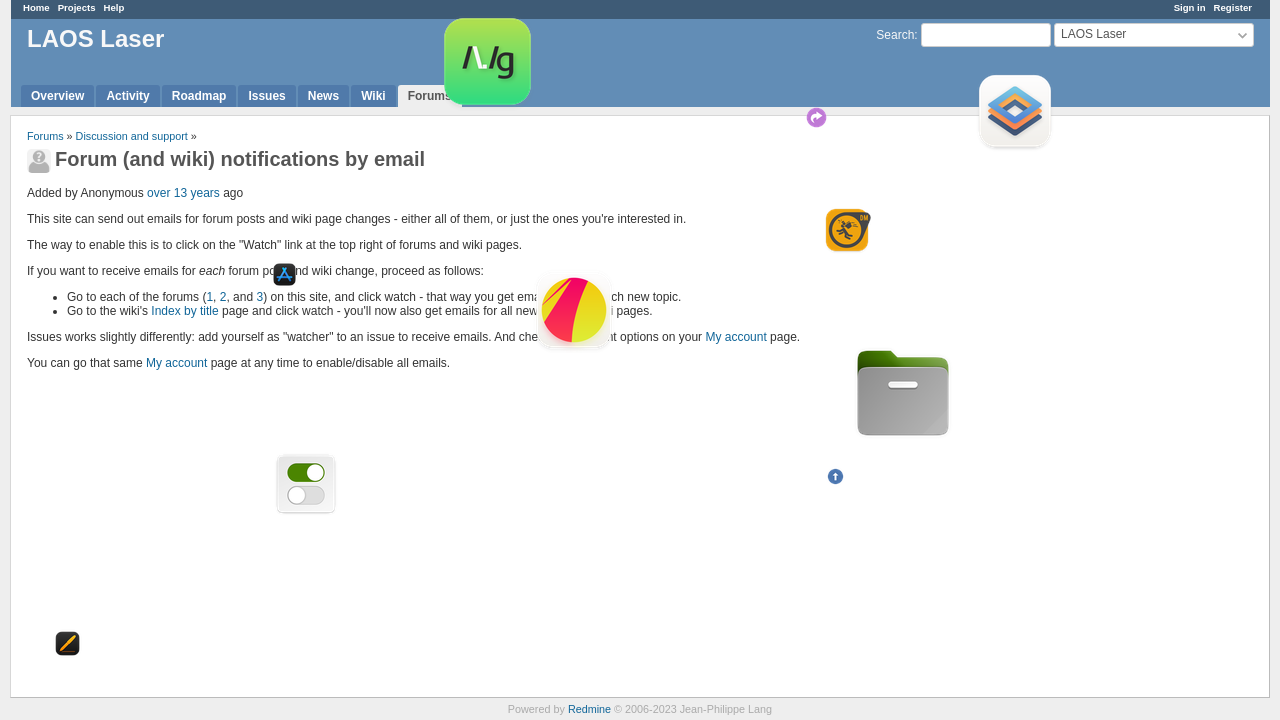 Image resolution: width=1280 pixels, height=720 pixels. What do you see at coordinates (574, 310) in the screenshot?
I see `open gravit designer app` at bounding box center [574, 310].